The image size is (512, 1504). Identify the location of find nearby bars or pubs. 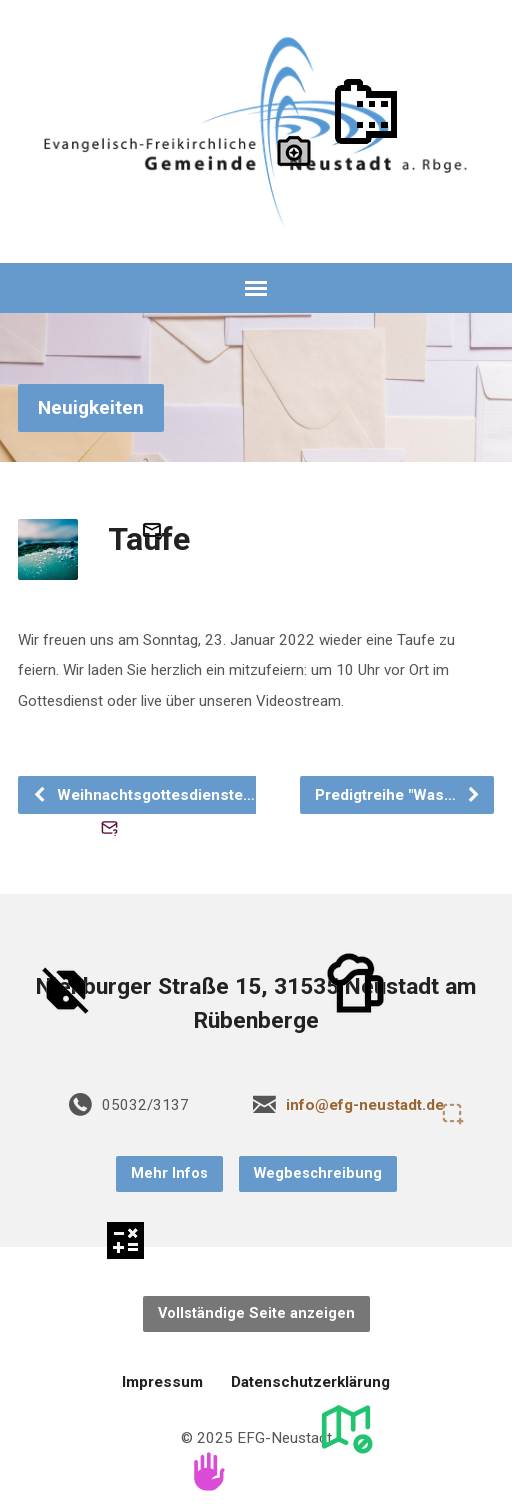
(355, 984).